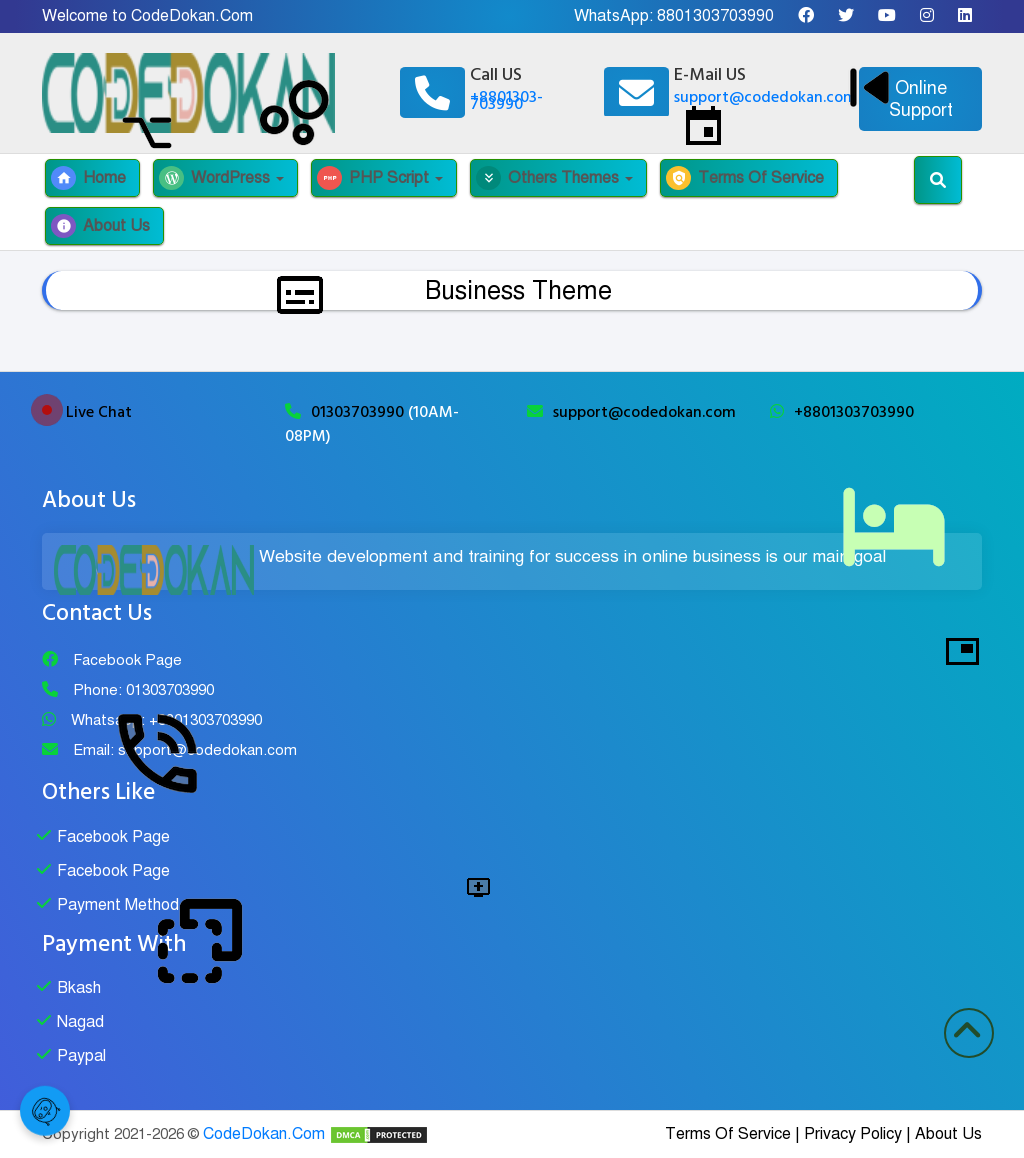  I want to click on view calendar or scheduled events, so click(703, 125).